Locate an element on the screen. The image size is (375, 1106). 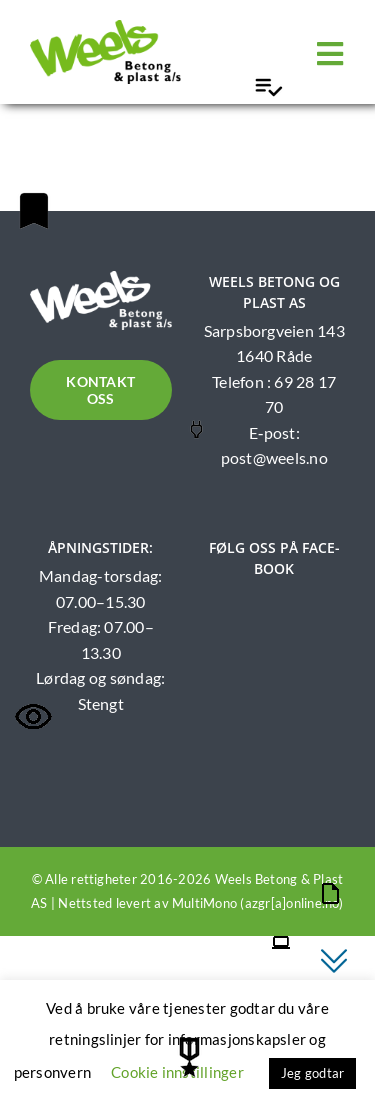
toggle visibility of an item is located at coordinates (33, 717).